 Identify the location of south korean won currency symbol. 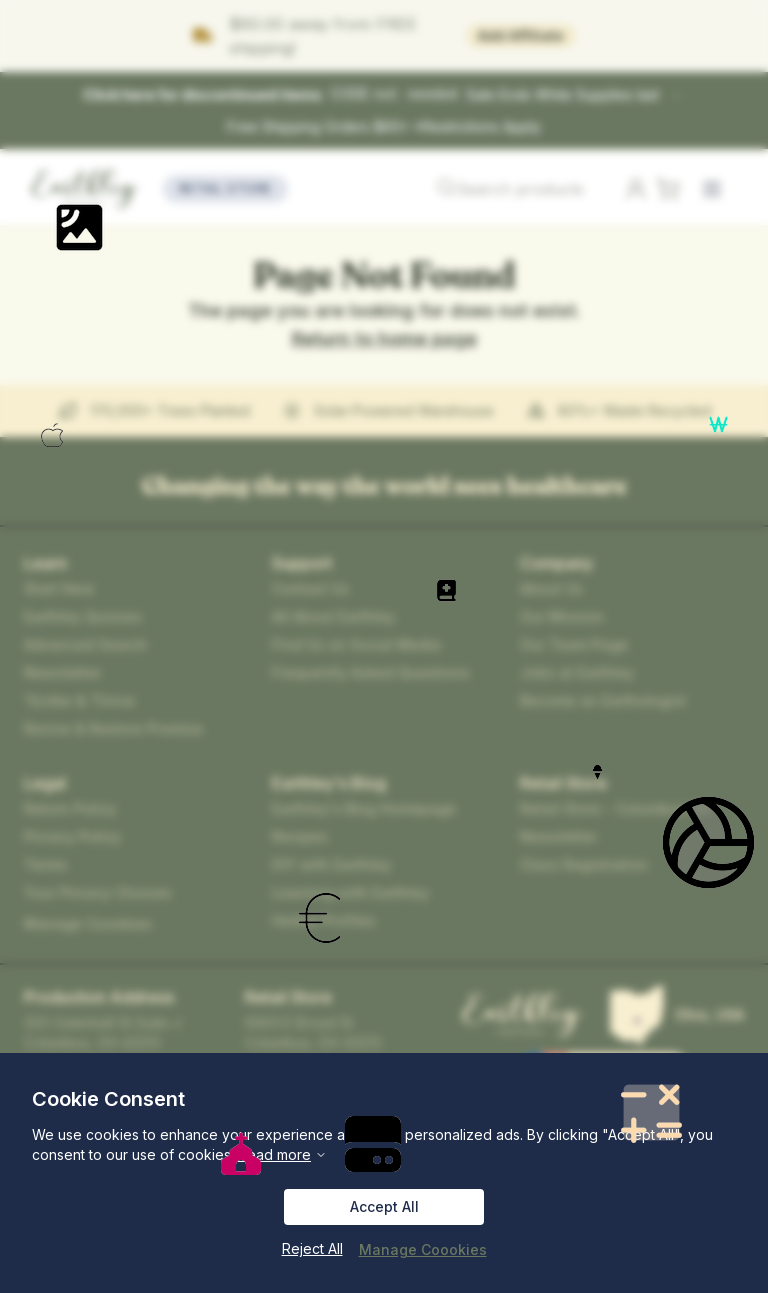
(718, 424).